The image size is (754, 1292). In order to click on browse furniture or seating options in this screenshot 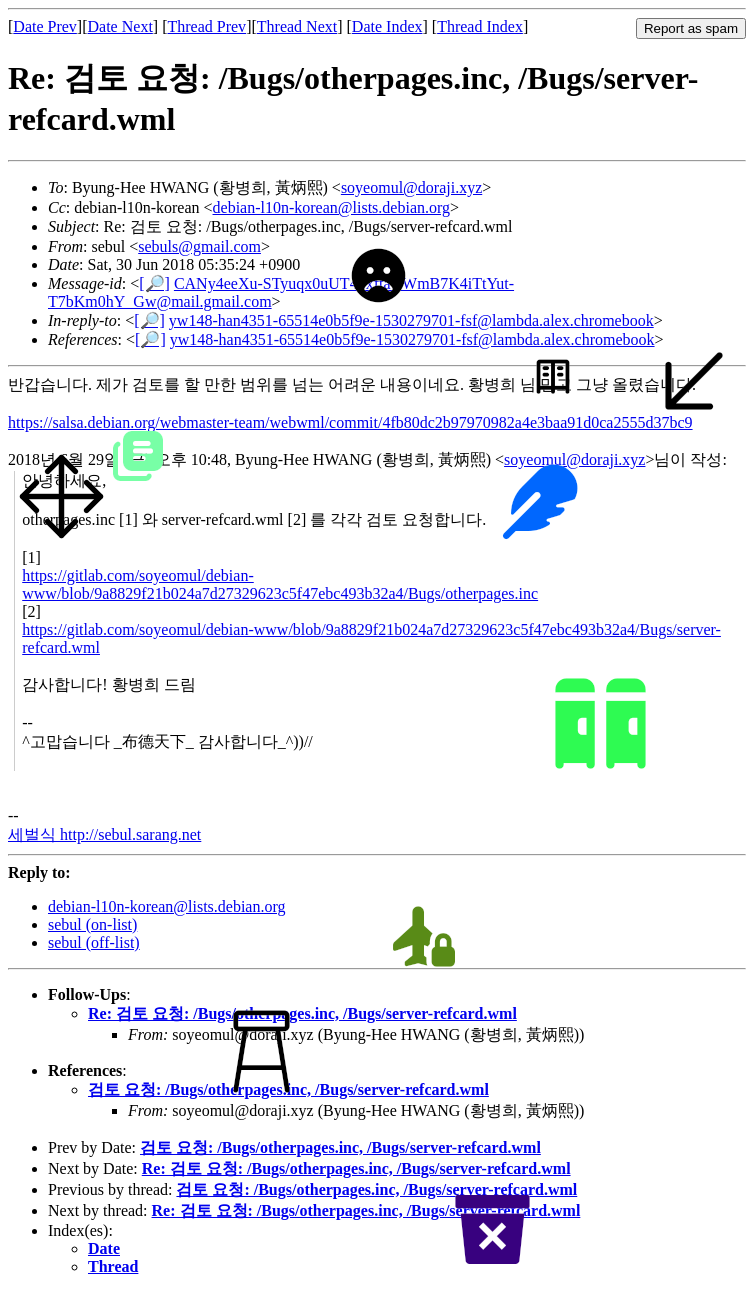, I will do `click(261, 1051)`.